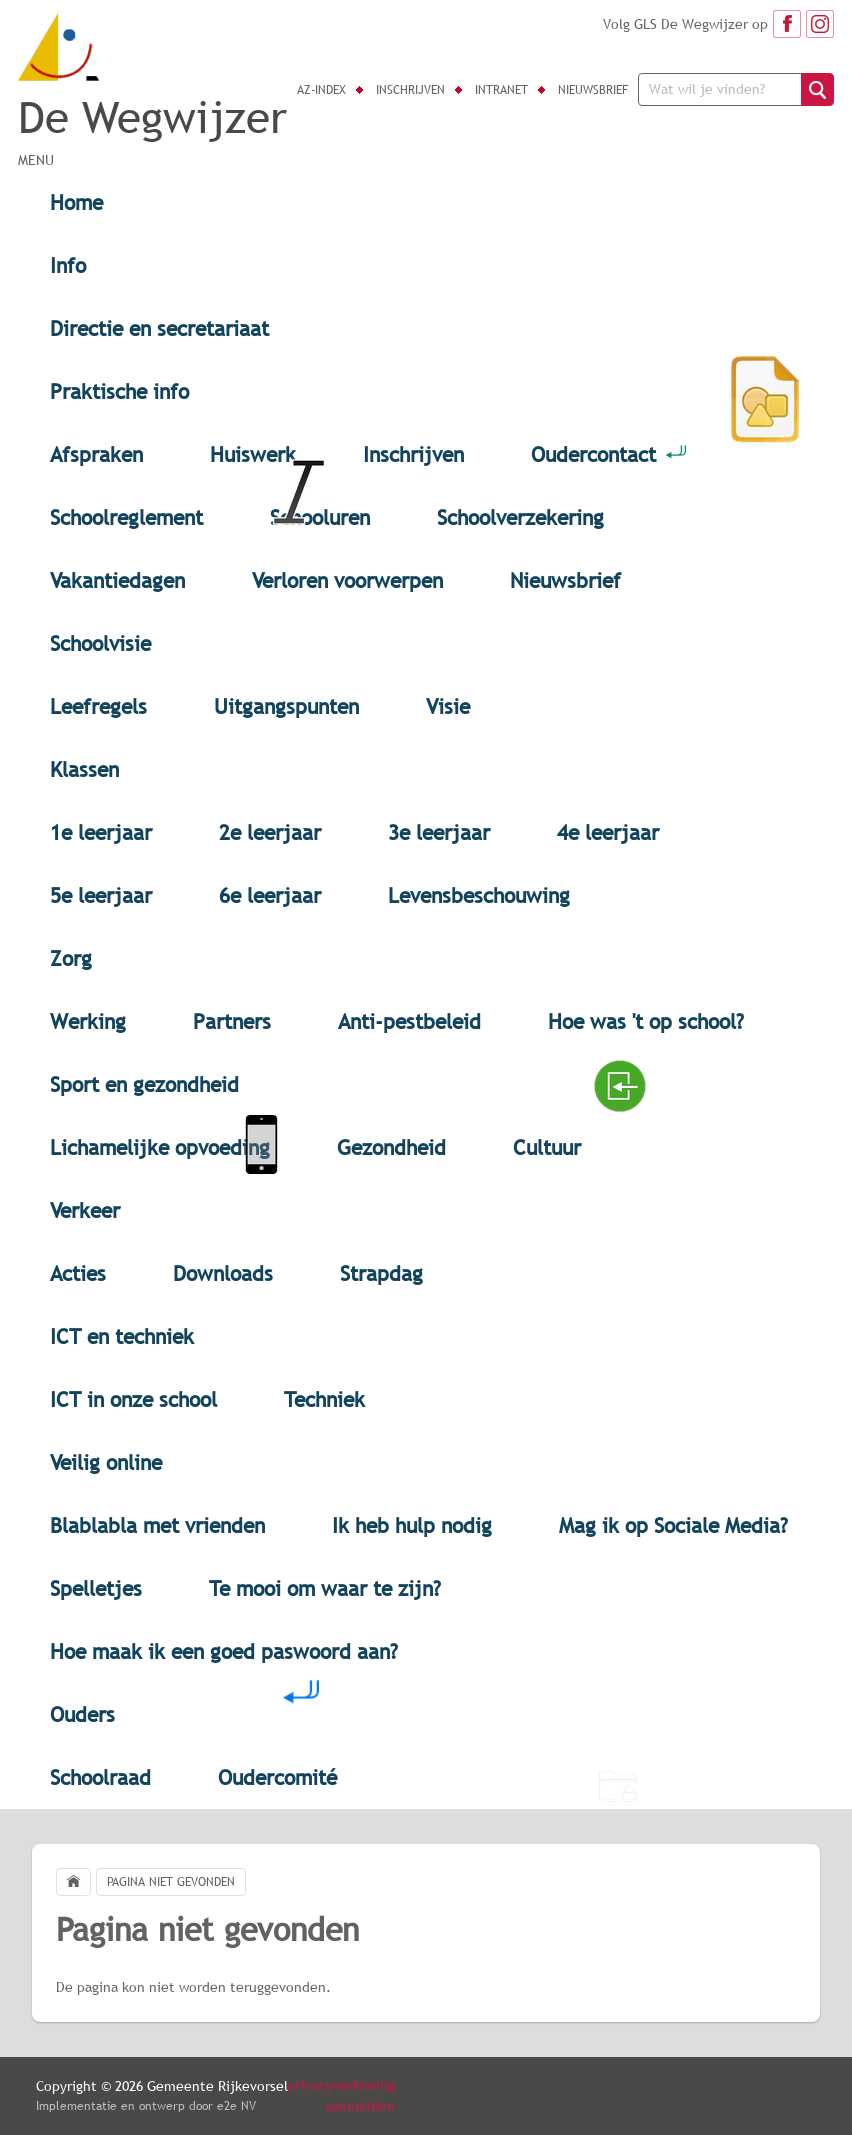 The image size is (852, 2135). Describe the element at coordinates (299, 492) in the screenshot. I see `apply italic formatting to selected text` at that location.